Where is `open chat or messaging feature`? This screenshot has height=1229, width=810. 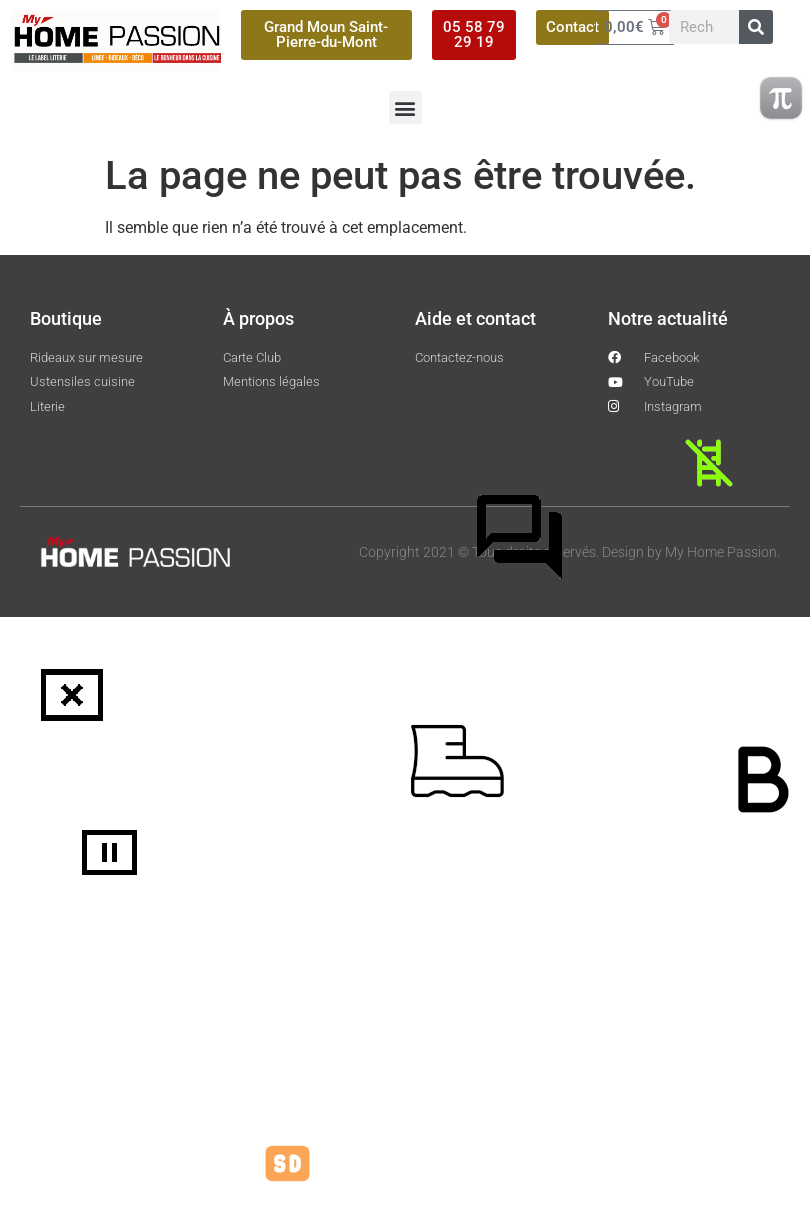
open chat or messaging feature is located at coordinates (519, 537).